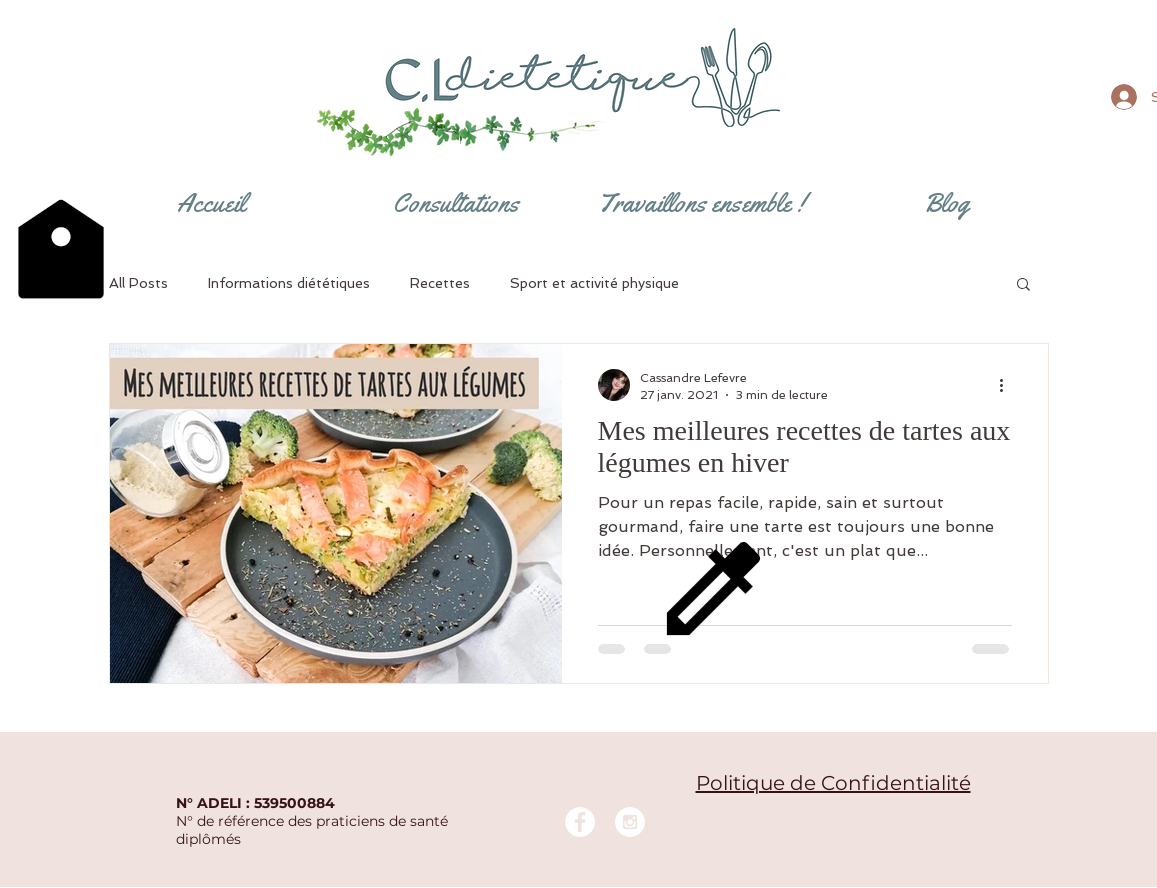 Image resolution: width=1157 pixels, height=888 pixels. I want to click on color picker tool for sampling colors, so click(714, 587).